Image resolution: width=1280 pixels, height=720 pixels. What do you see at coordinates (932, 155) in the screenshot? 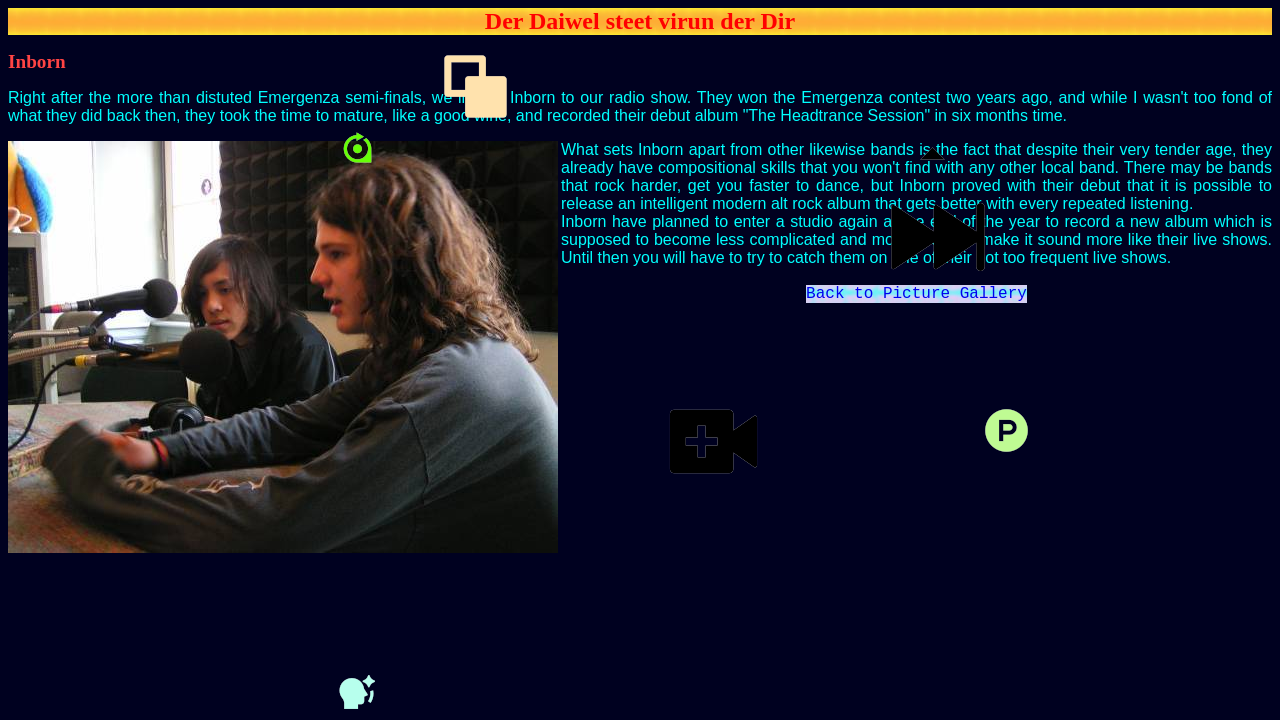
I see `collapse an expanded section or menu` at bounding box center [932, 155].